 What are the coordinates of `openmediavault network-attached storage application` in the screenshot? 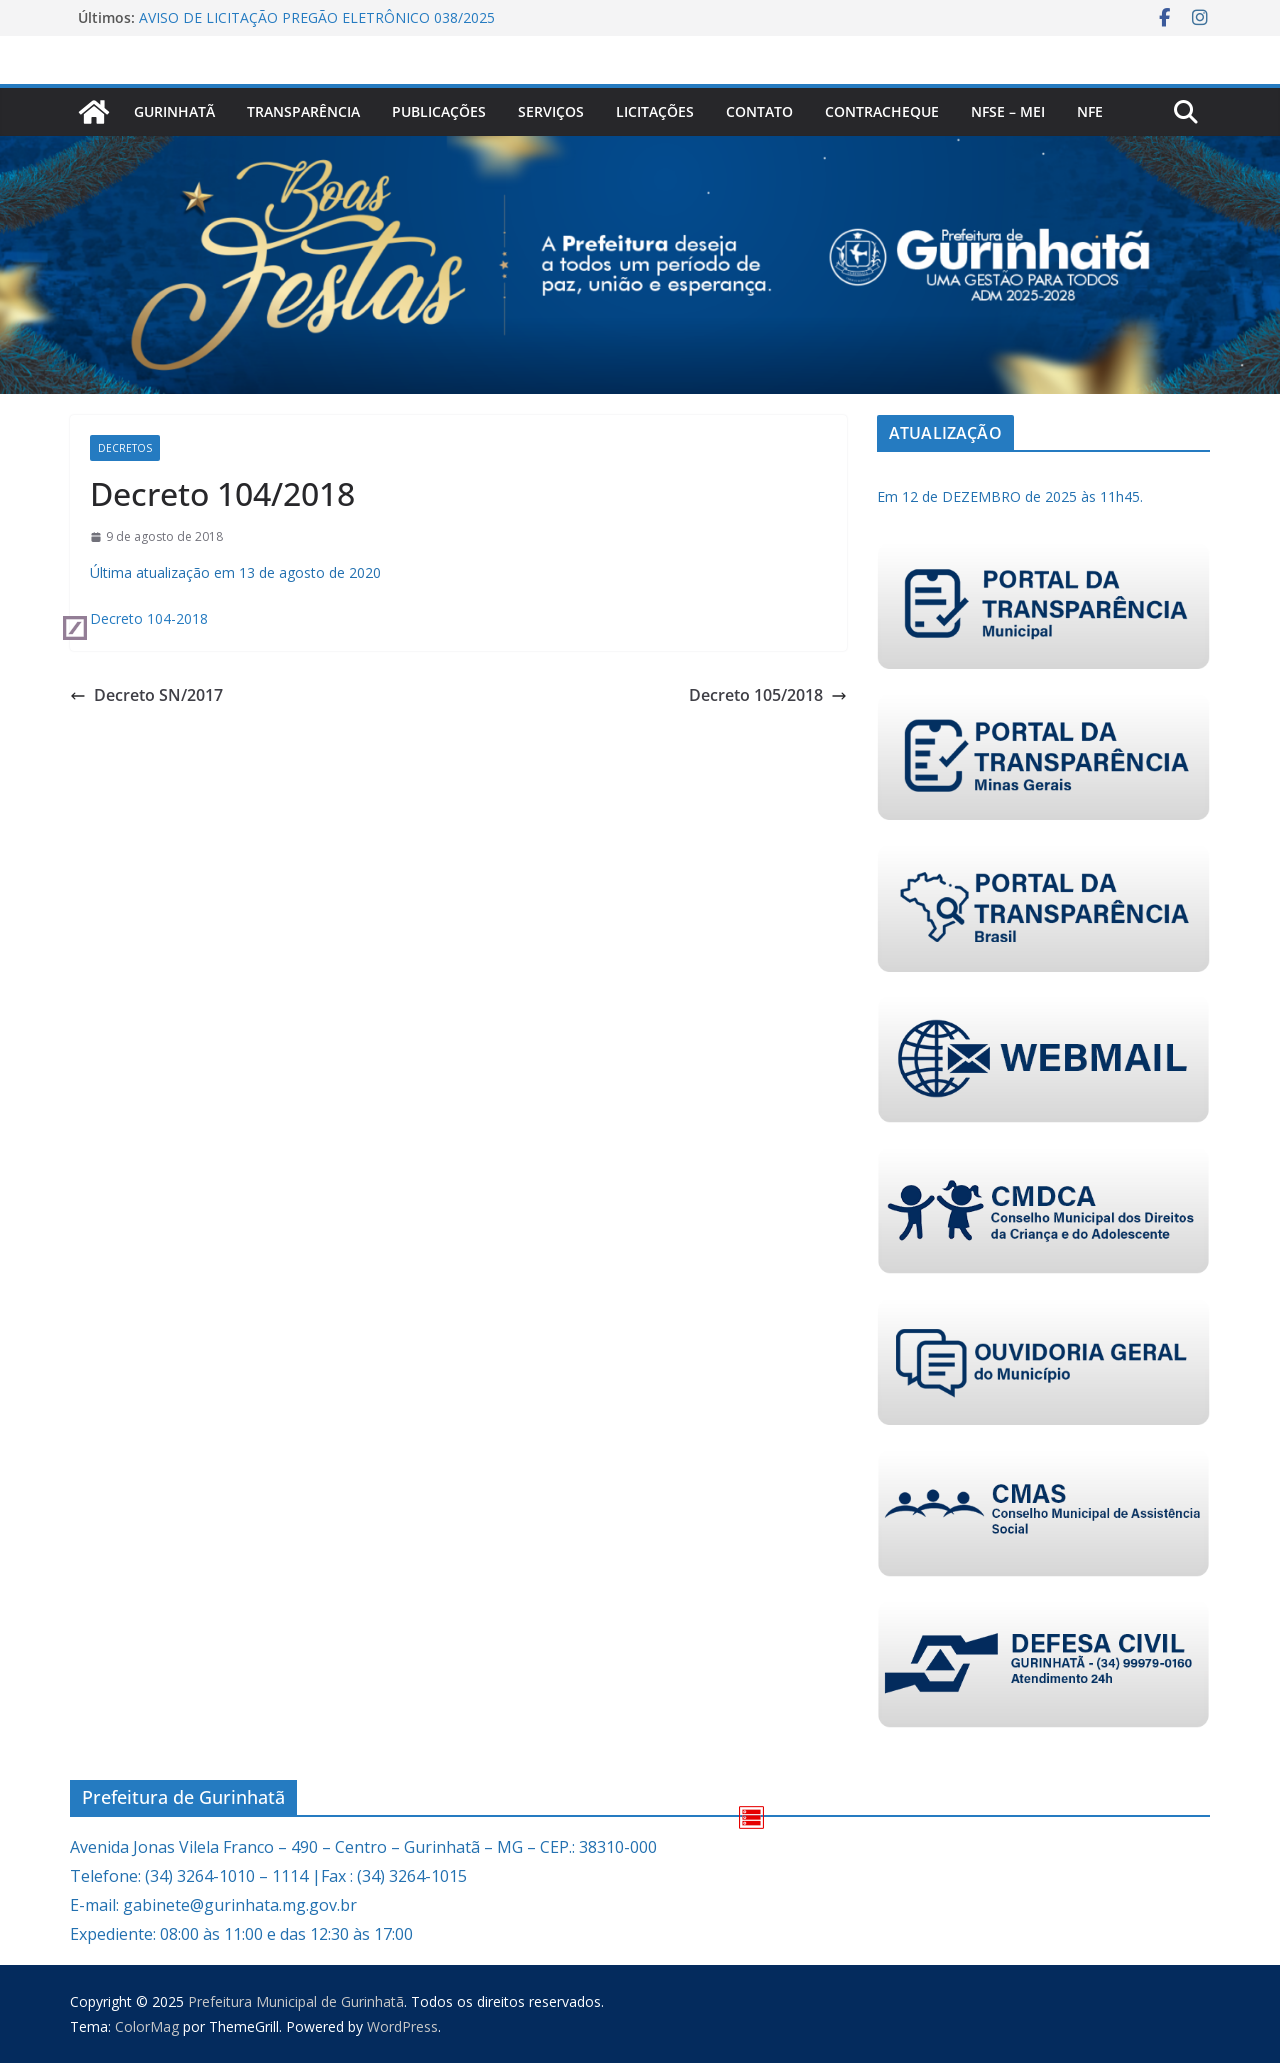 It's located at (751, 1817).